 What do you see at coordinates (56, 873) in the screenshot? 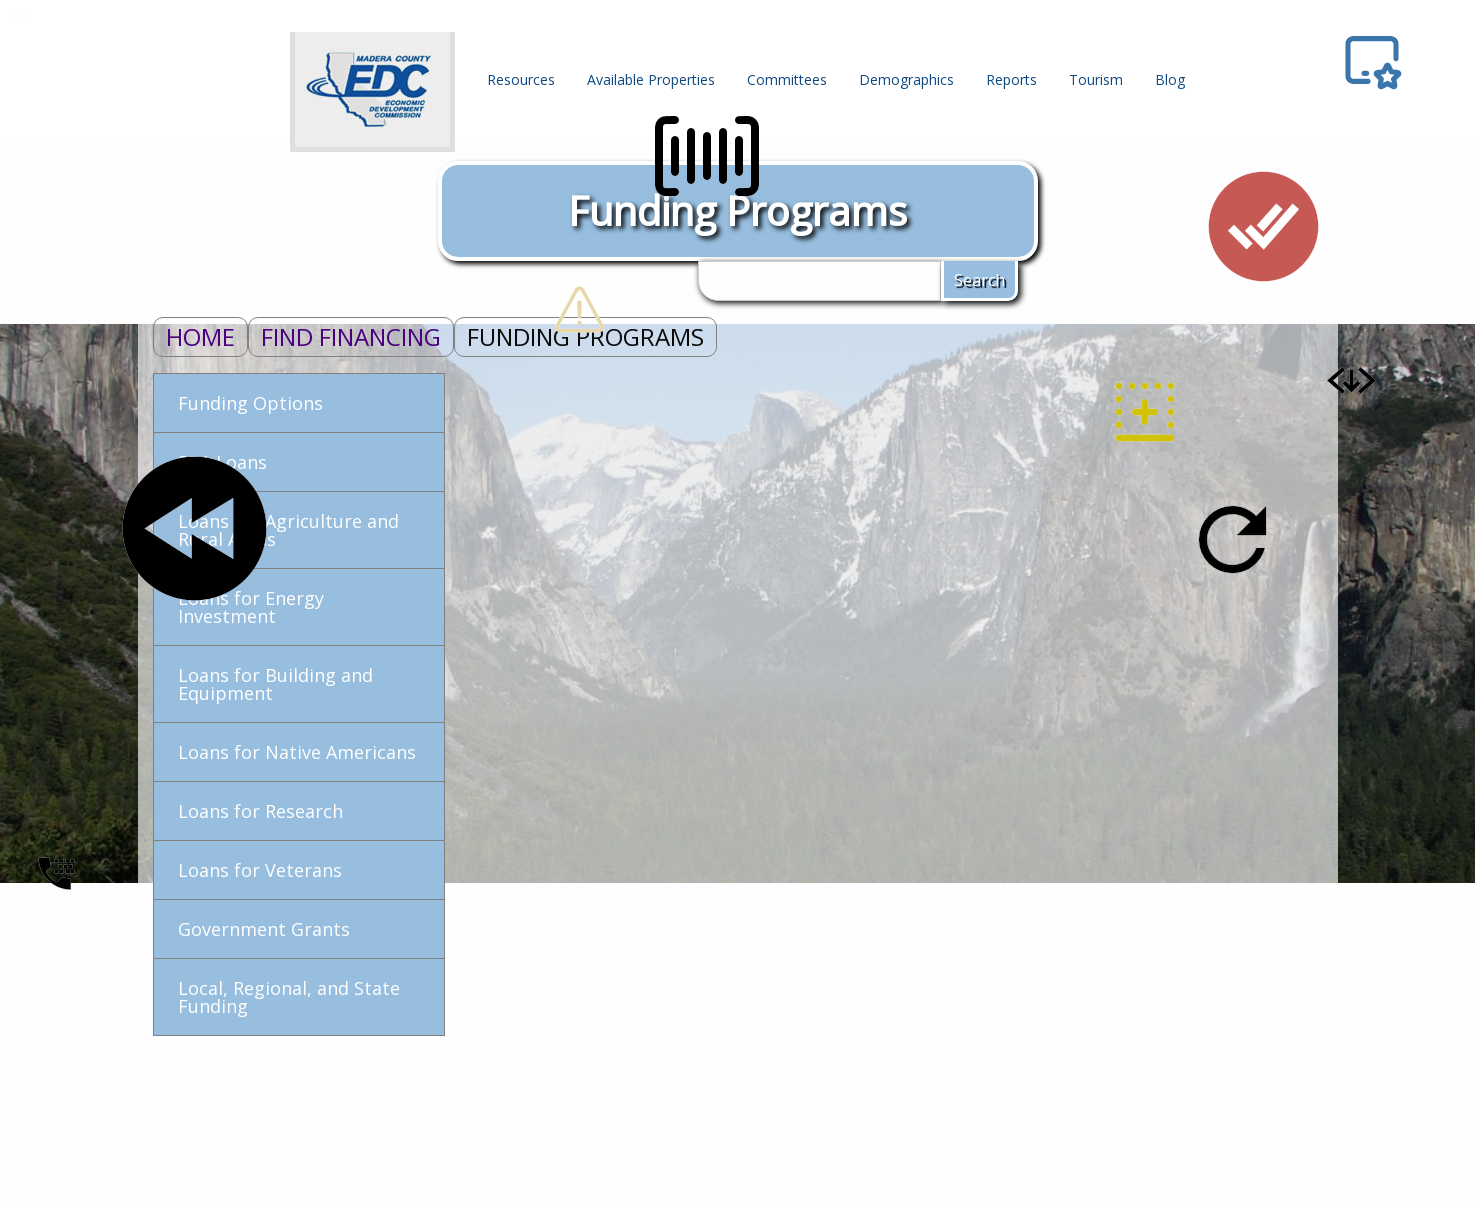
I see `access TTY/TDD accessibility calling features` at bounding box center [56, 873].